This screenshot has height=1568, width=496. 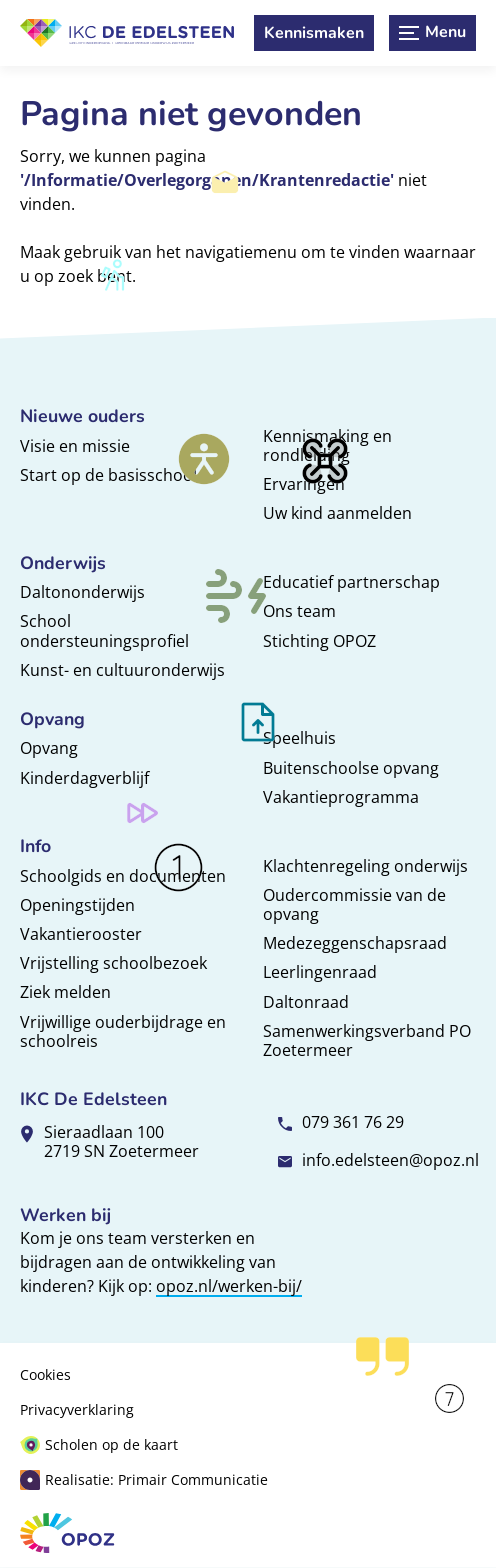 What do you see at coordinates (325, 461) in the screenshot?
I see `access drone controls` at bounding box center [325, 461].